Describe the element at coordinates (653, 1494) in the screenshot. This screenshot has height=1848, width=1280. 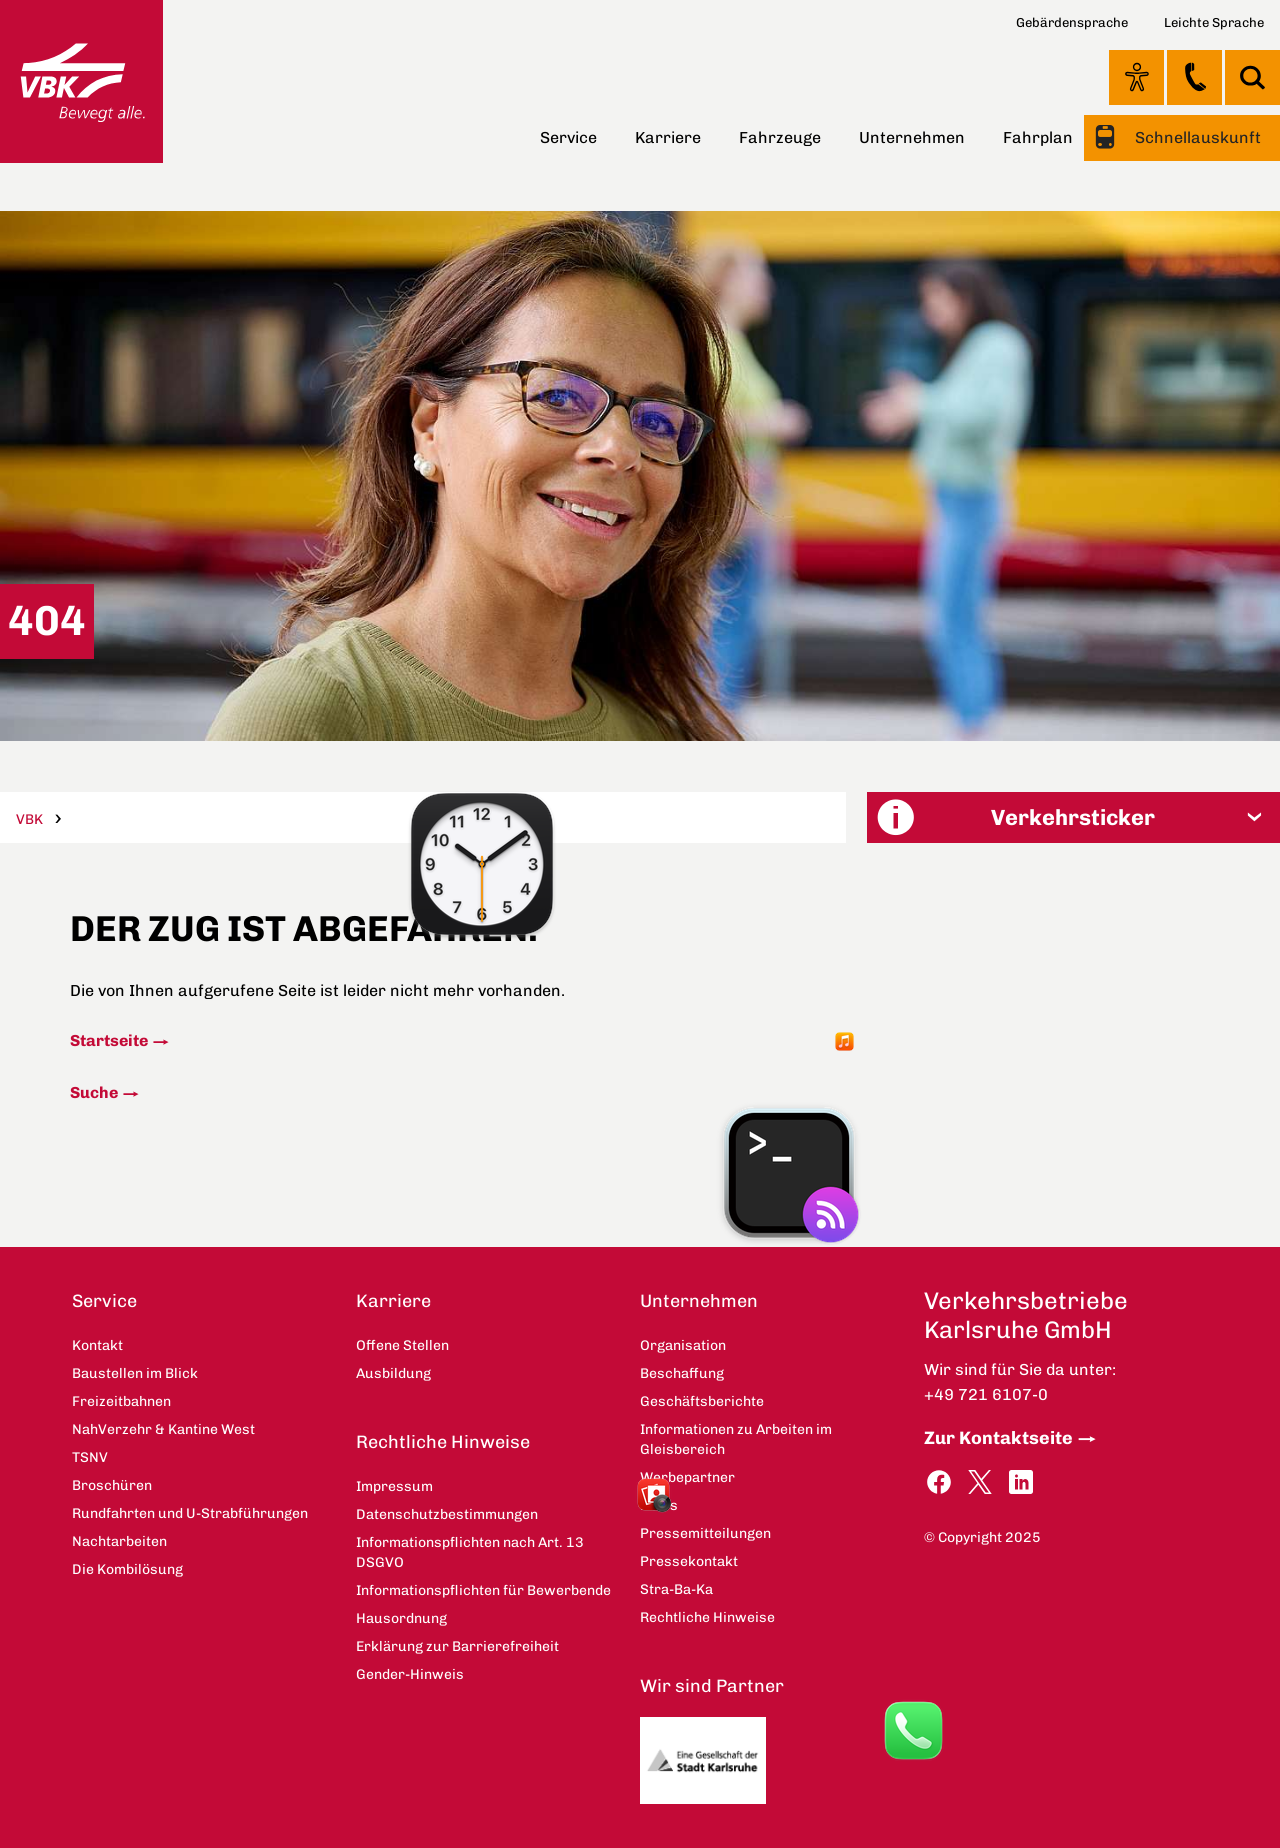
I see `open Photo Booth app` at that location.